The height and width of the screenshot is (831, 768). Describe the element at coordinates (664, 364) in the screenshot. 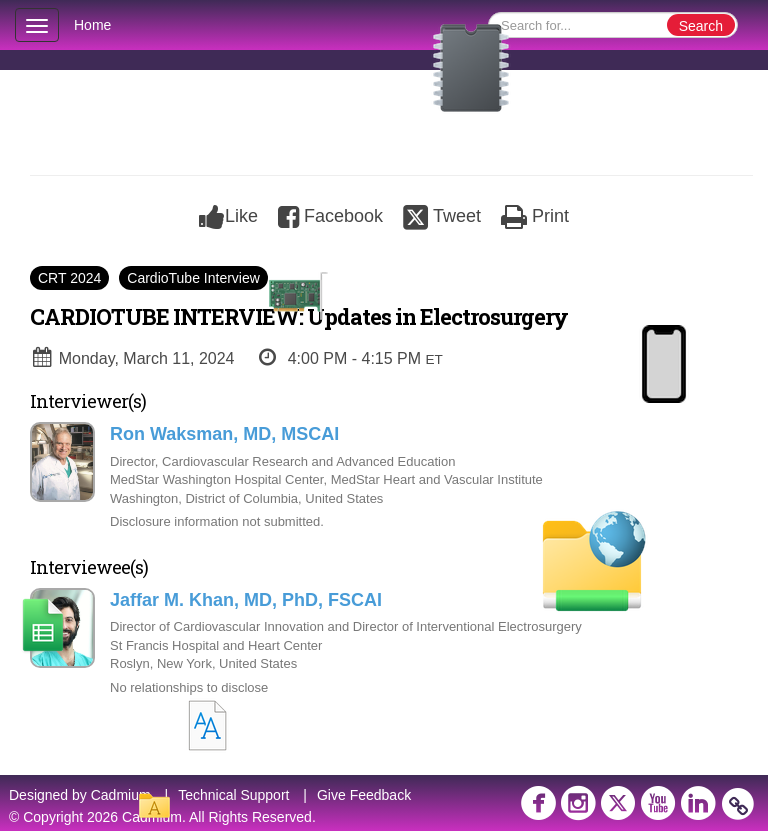

I see `iPhone with Face ID in device sidebar` at that location.